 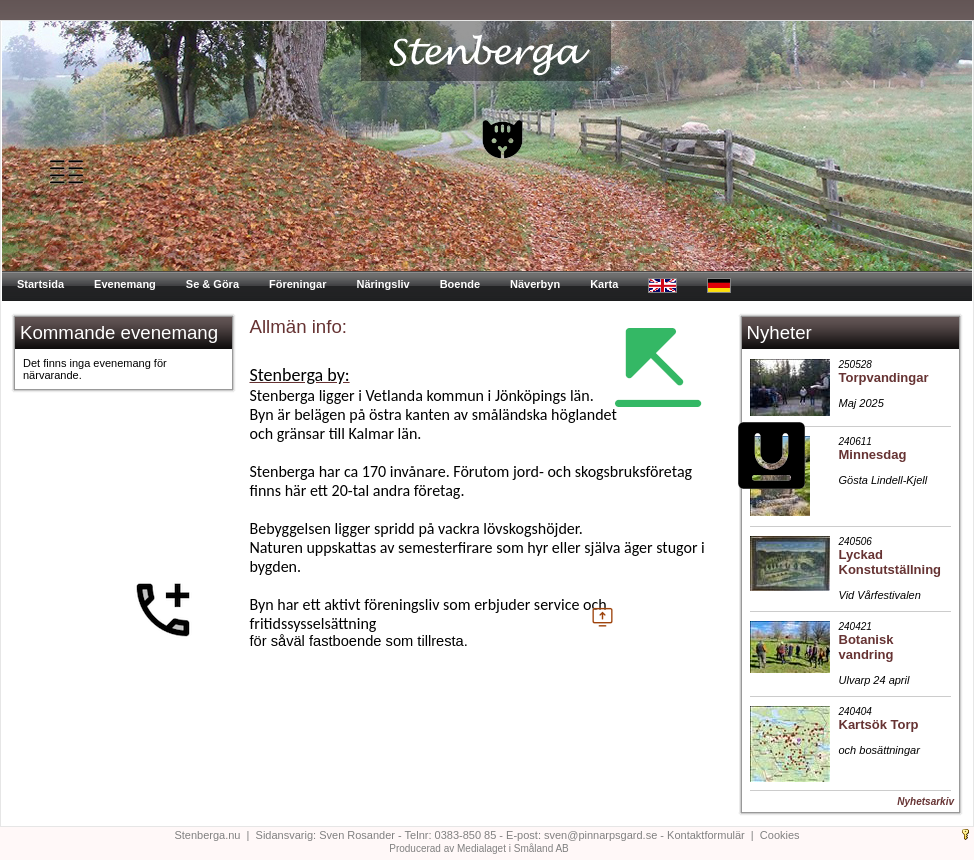 I want to click on access pet-related features or settings, so click(x=502, y=138).